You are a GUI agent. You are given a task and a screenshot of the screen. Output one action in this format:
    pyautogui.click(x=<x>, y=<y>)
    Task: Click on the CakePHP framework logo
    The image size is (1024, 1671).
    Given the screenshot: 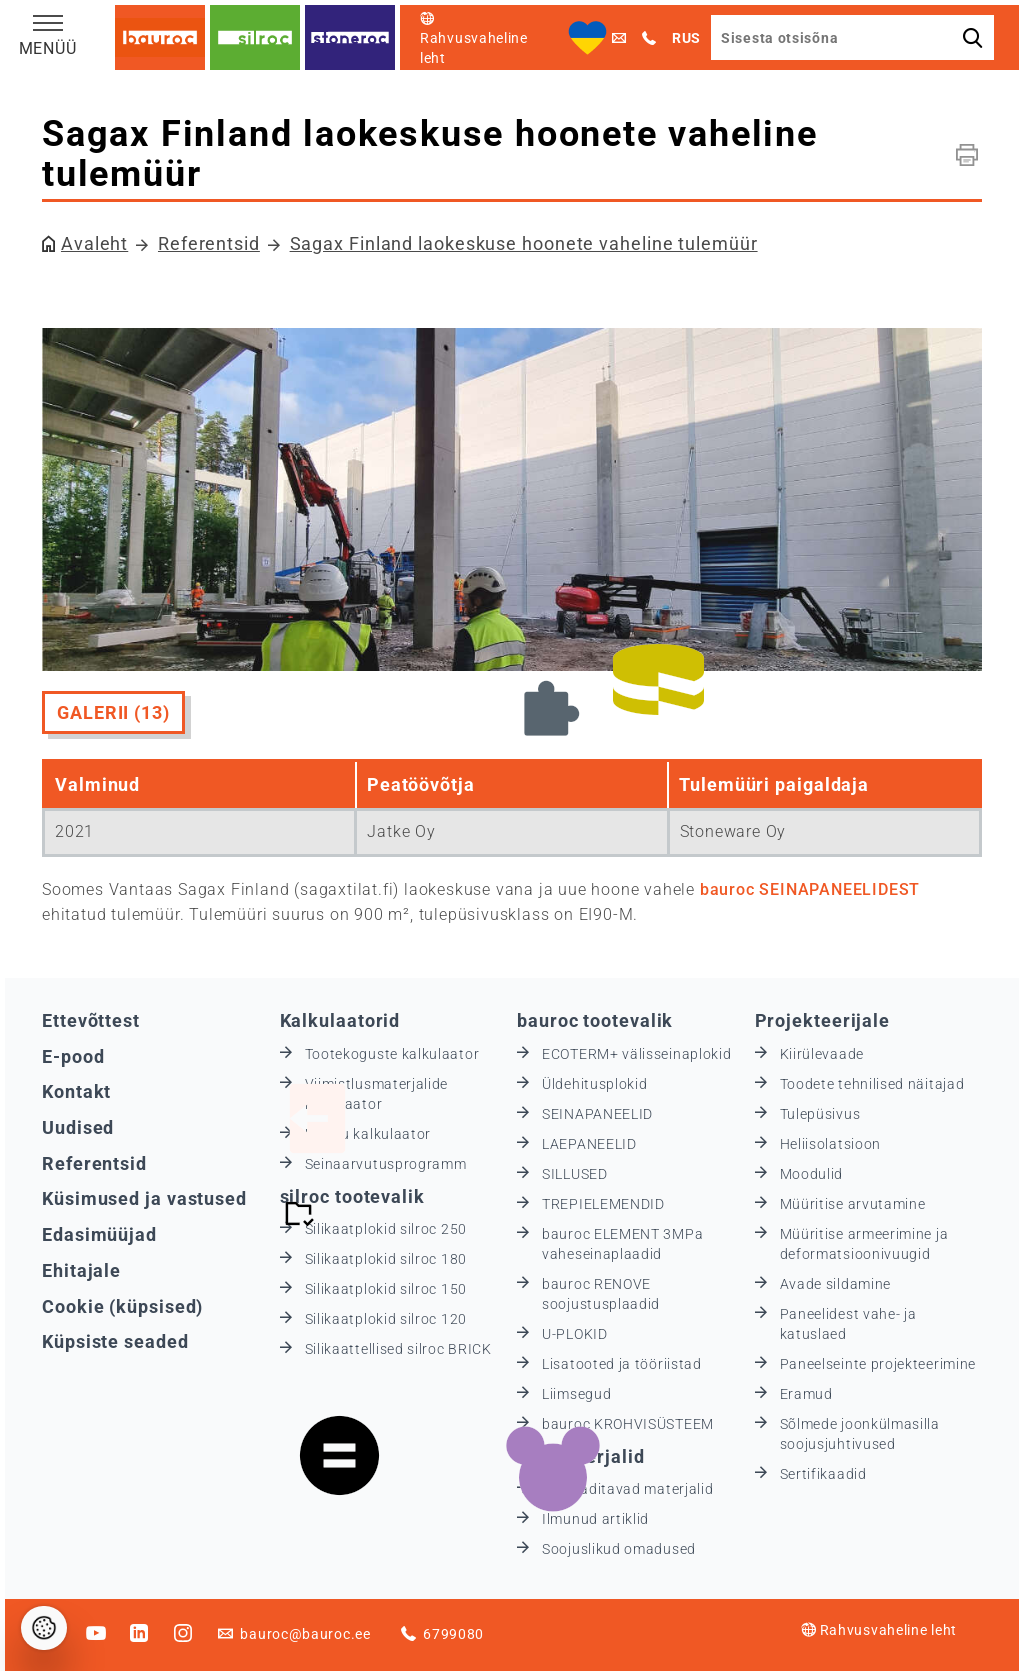 What is the action you would take?
    pyautogui.click(x=658, y=679)
    